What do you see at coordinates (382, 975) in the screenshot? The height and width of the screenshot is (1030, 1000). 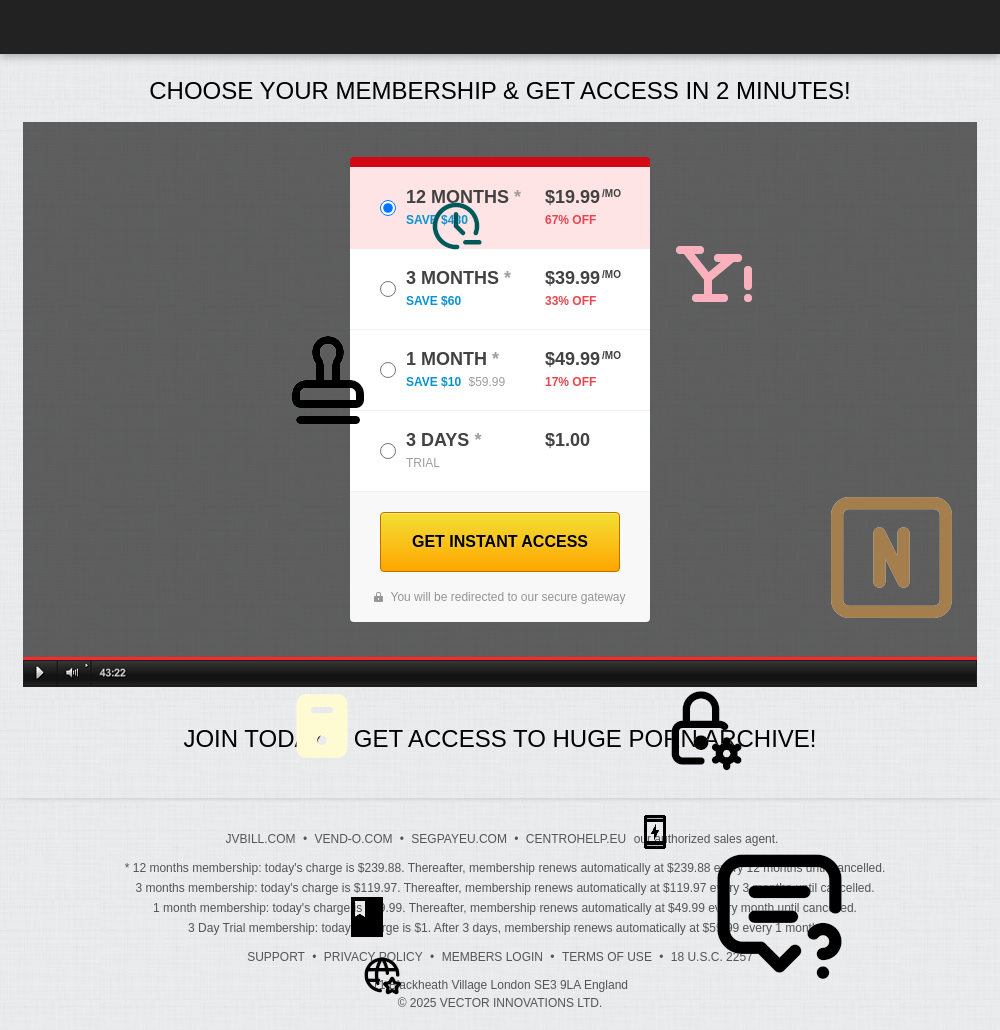 I see `add a website to favorites` at bounding box center [382, 975].